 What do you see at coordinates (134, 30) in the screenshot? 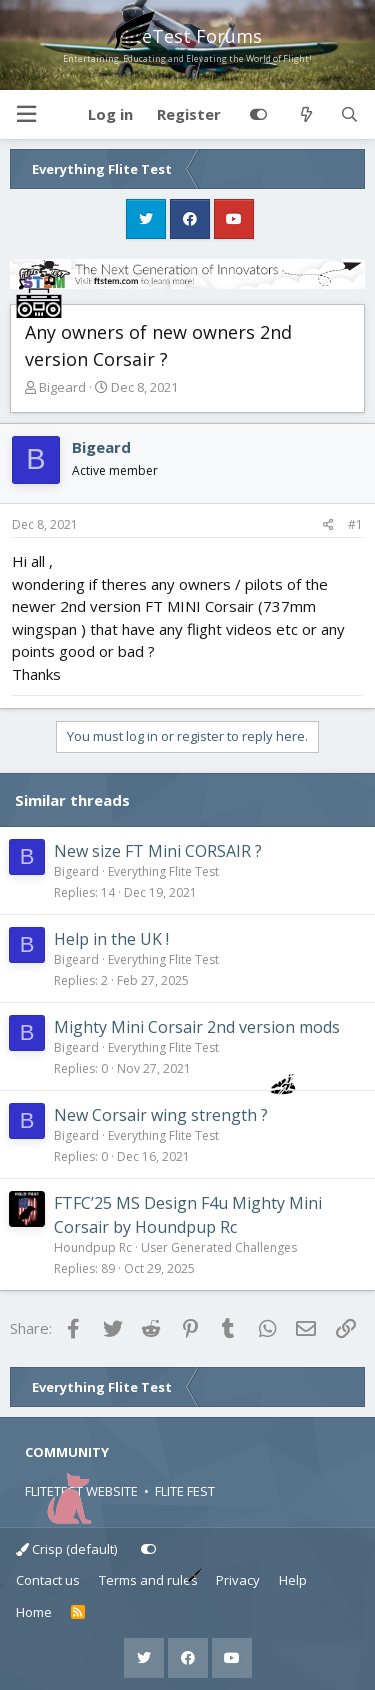
I see `indicates premium or liberty status` at bounding box center [134, 30].